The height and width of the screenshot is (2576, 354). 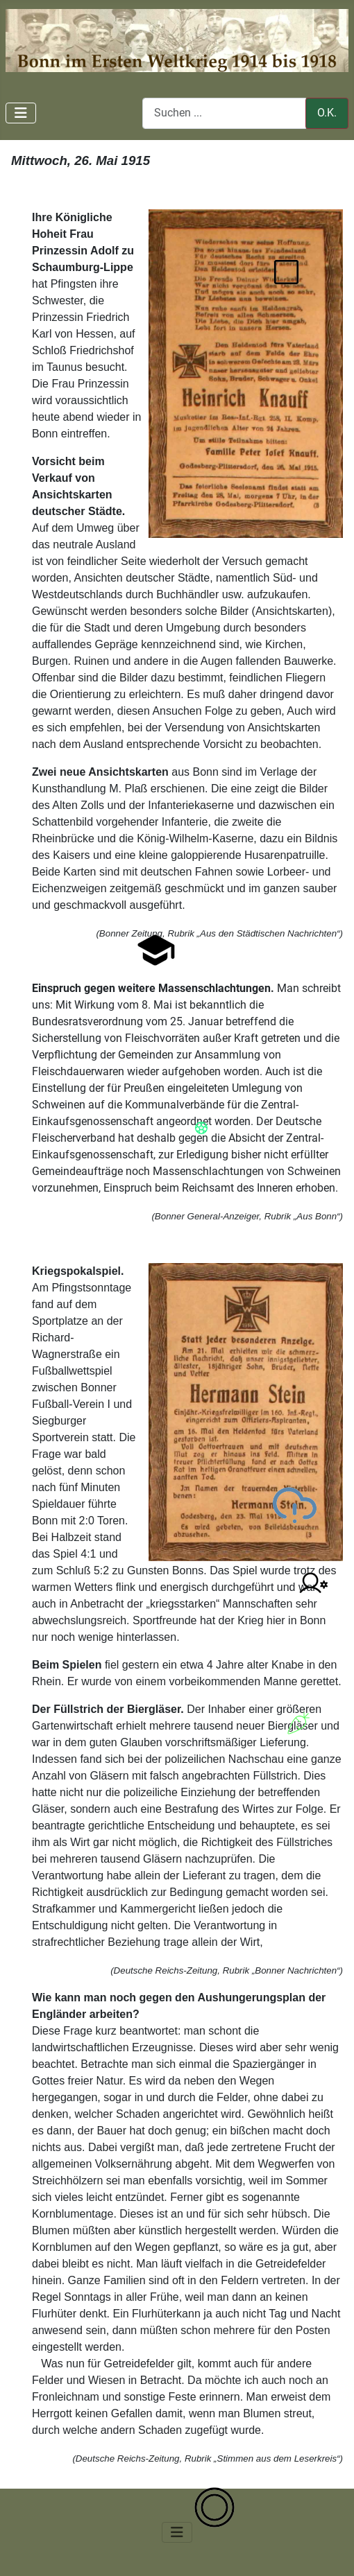 What do you see at coordinates (201, 1128) in the screenshot?
I see `access sports or soccer-related content` at bounding box center [201, 1128].